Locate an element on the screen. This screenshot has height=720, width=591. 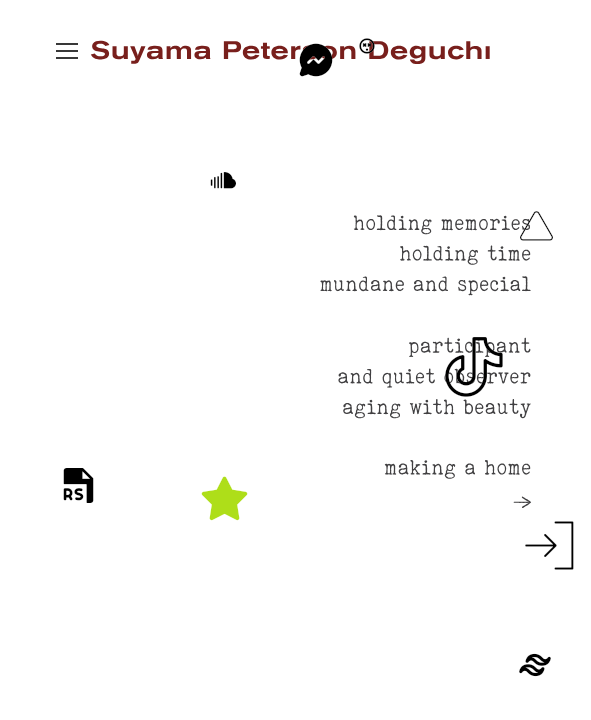
open the TikTok app is located at coordinates (474, 368).